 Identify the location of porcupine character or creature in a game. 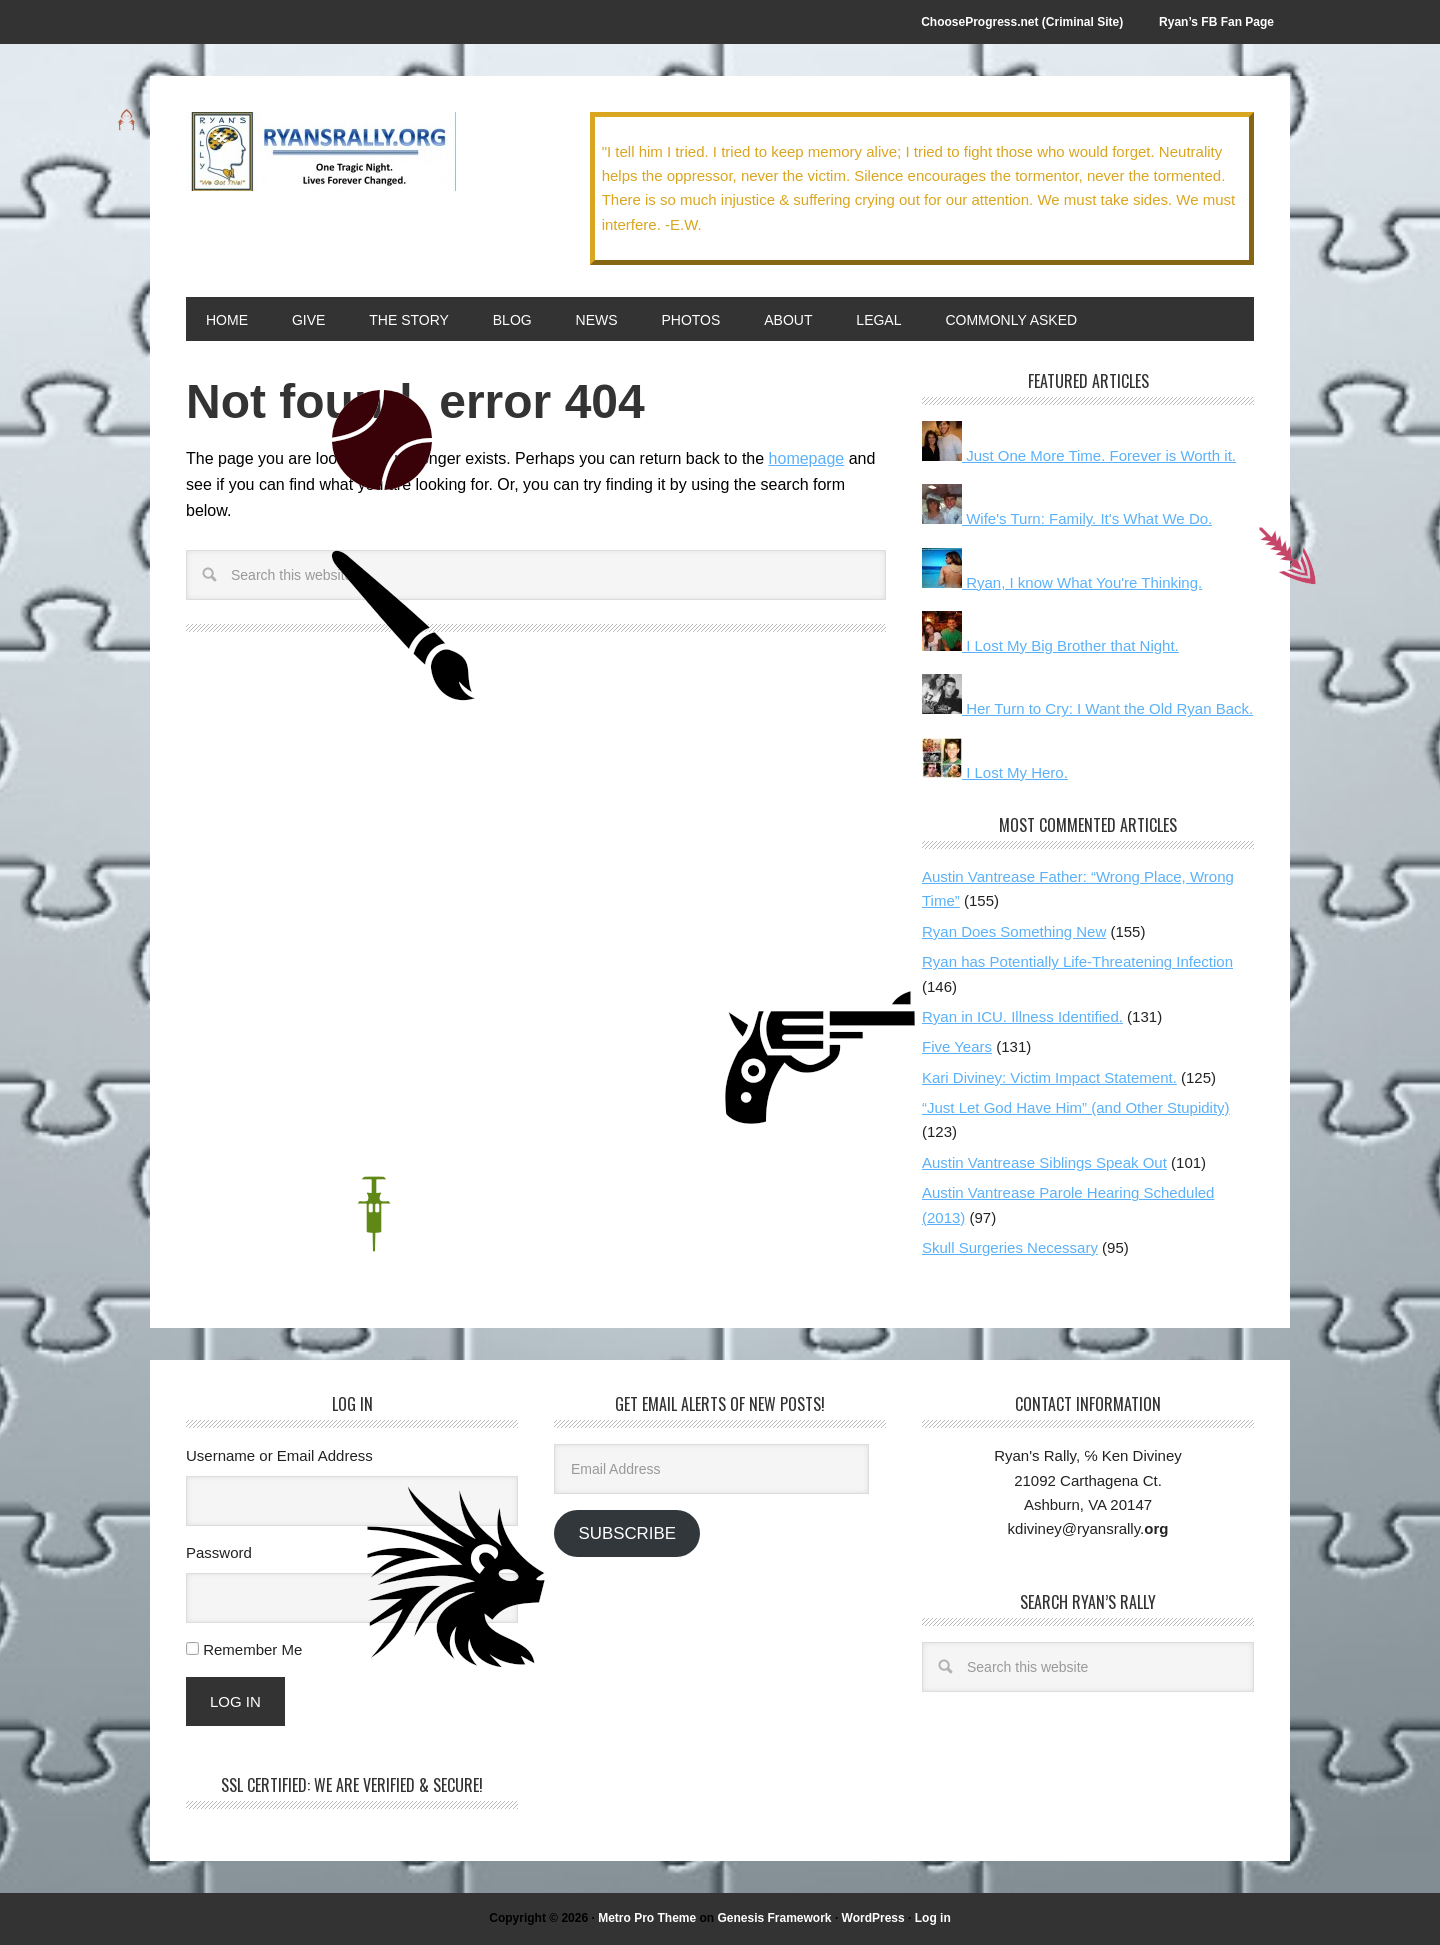
(456, 1578).